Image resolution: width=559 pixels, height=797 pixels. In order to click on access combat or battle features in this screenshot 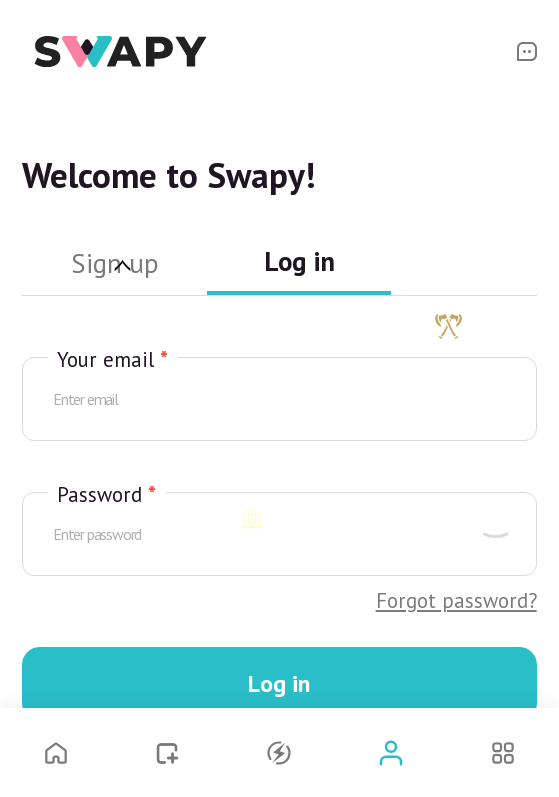, I will do `click(448, 326)`.